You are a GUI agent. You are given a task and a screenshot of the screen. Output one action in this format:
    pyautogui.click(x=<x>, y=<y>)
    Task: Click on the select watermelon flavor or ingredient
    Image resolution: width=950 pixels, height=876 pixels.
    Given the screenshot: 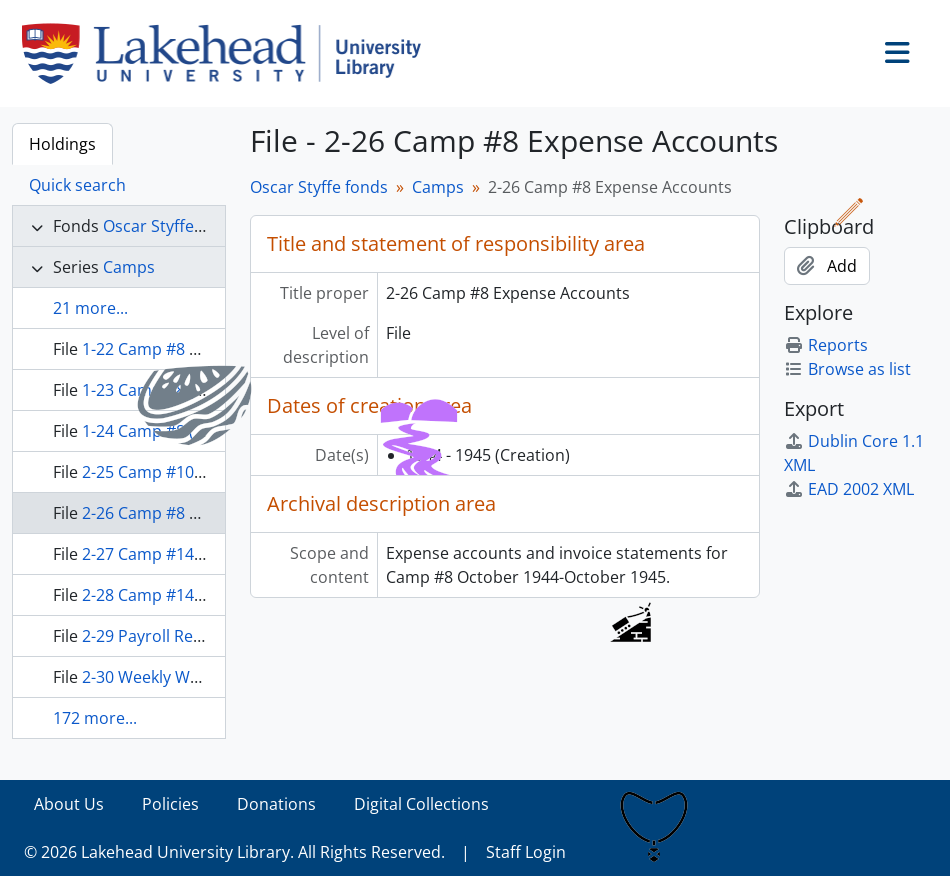 What is the action you would take?
    pyautogui.click(x=194, y=405)
    